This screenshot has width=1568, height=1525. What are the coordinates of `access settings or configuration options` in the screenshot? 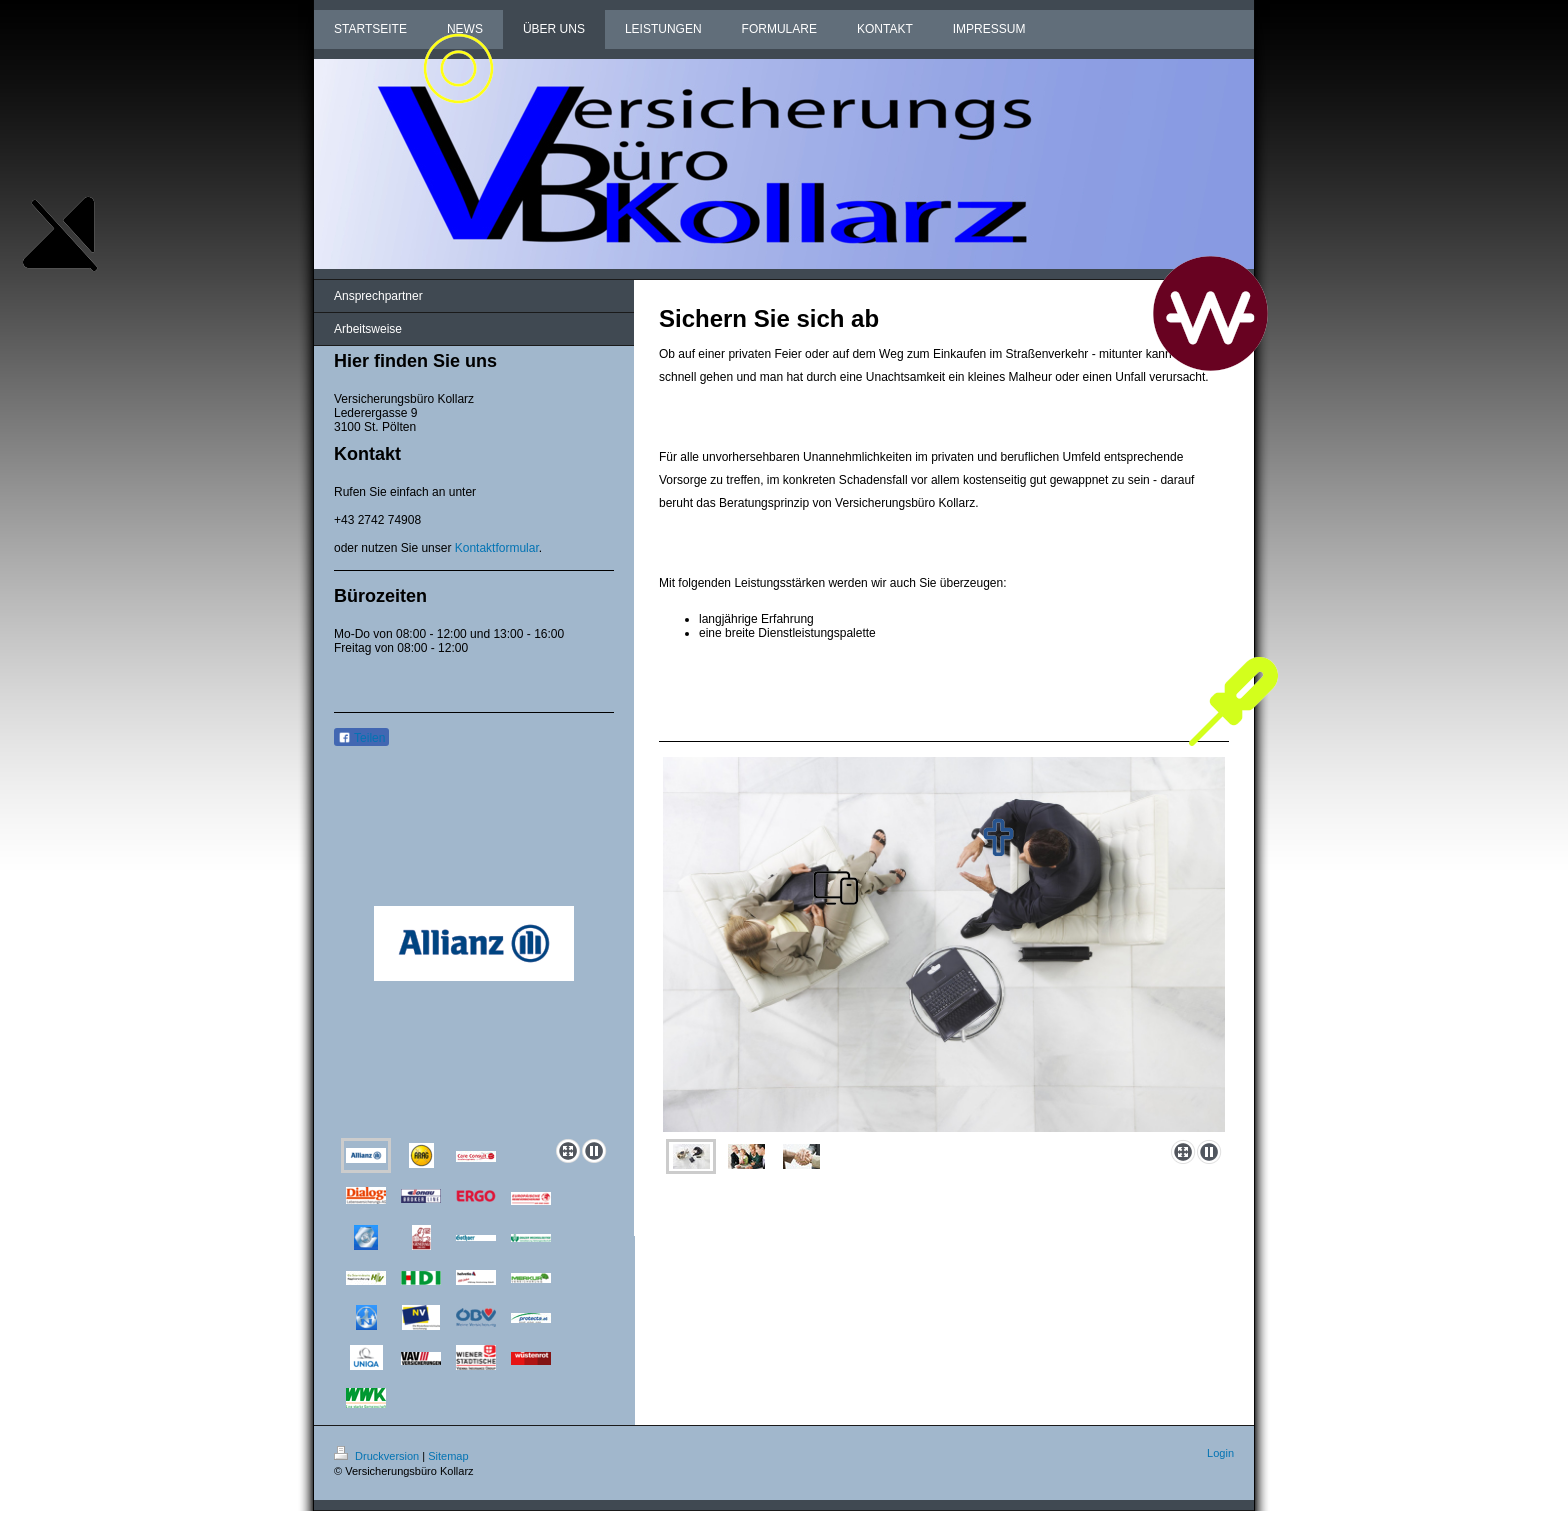 It's located at (1233, 701).